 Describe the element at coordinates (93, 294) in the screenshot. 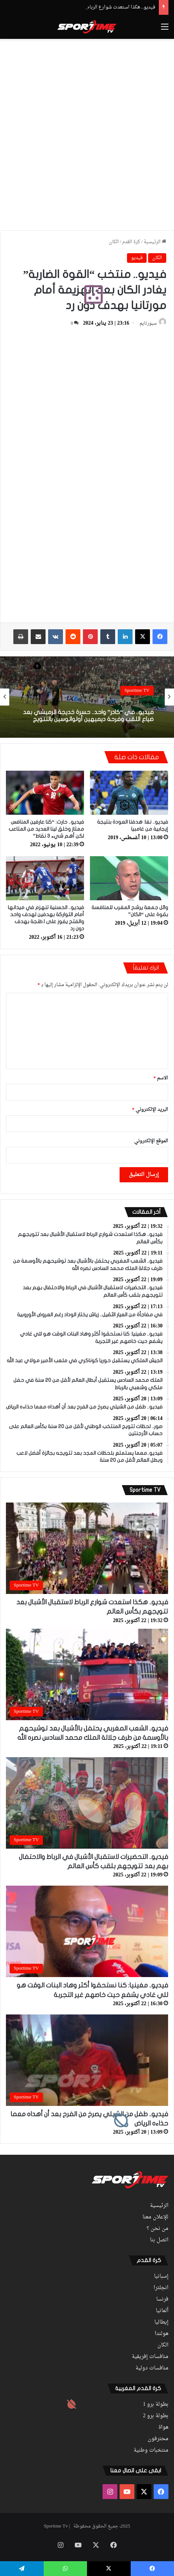

I see `randomize or shuffle content` at that location.